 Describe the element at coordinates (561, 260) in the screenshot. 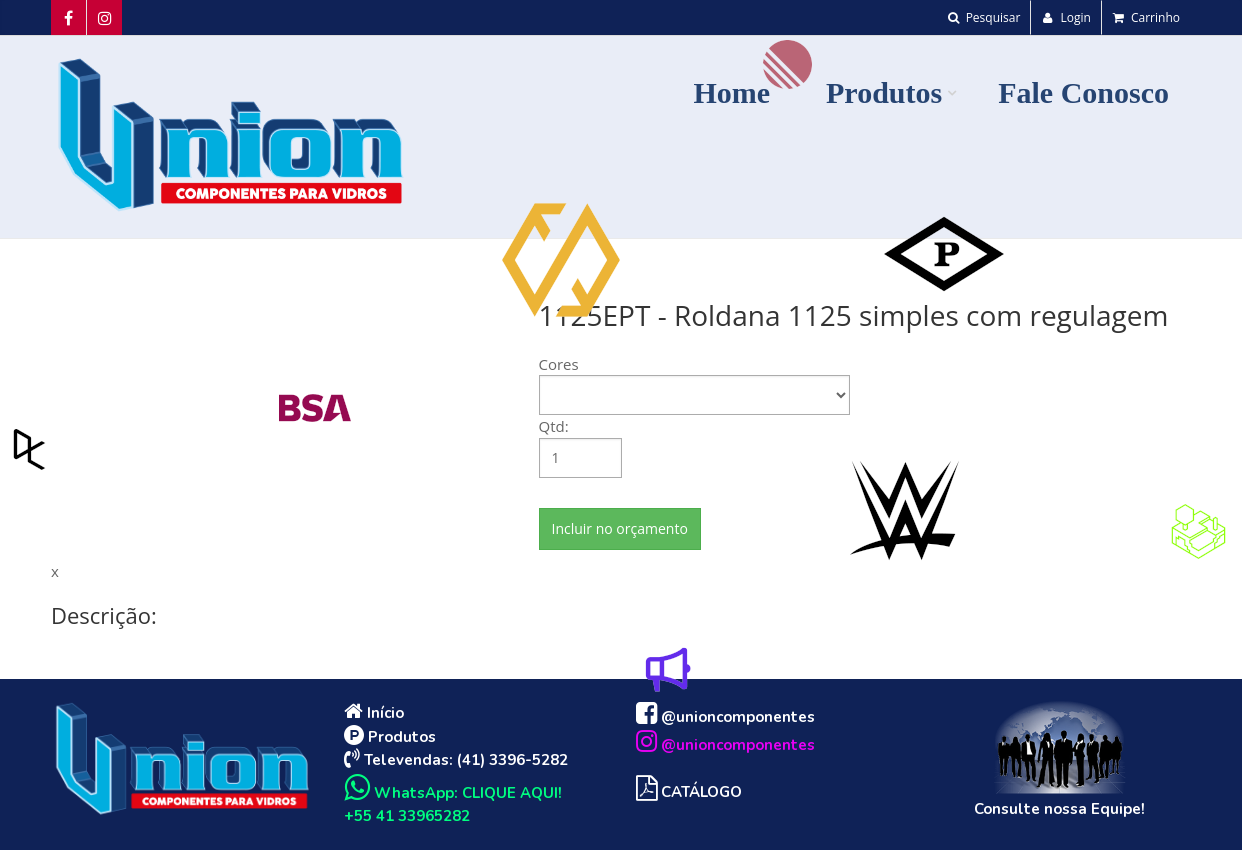

I see `xendit payment platform logo` at that location.